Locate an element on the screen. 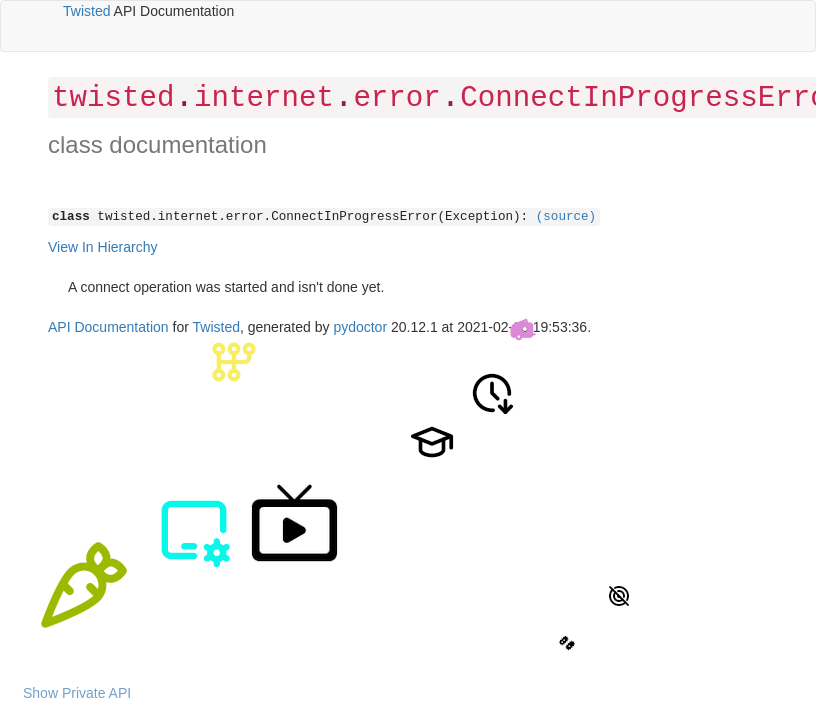 The image size is (816, 720). watch live TV or streaming content is located at coordinates (294, 522).